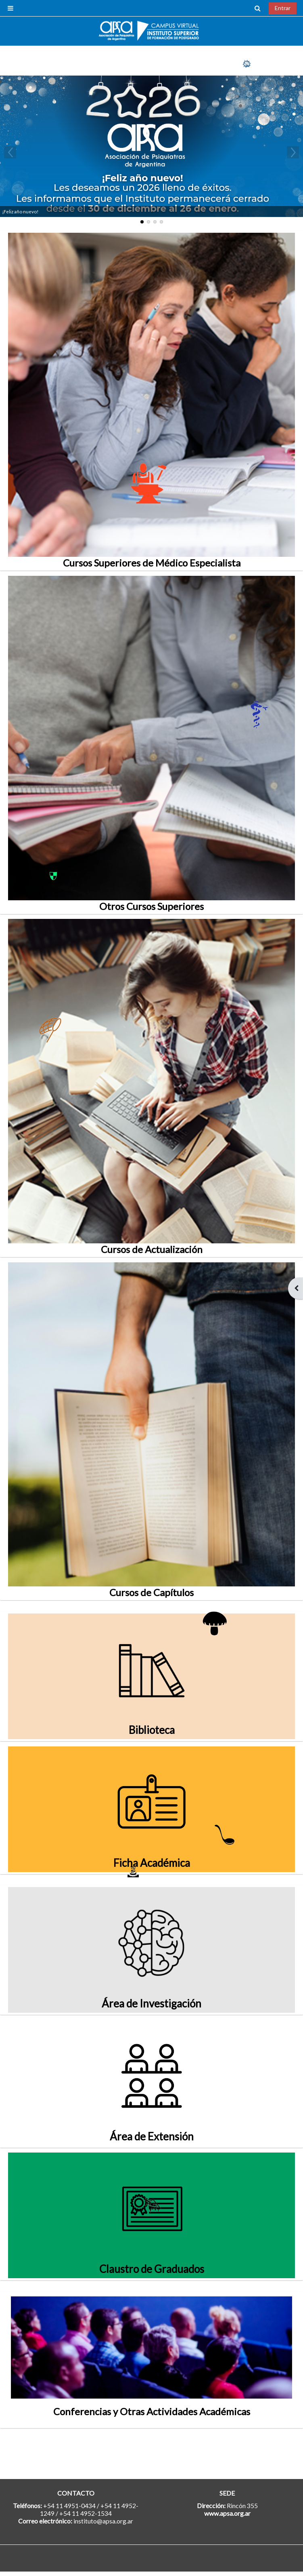 The height and width of the screenshot is (2576, 303). What do you see at coordinates (256, 714) in the screenshot?
I see `access health or medical features` at bounding box center [256, 714].